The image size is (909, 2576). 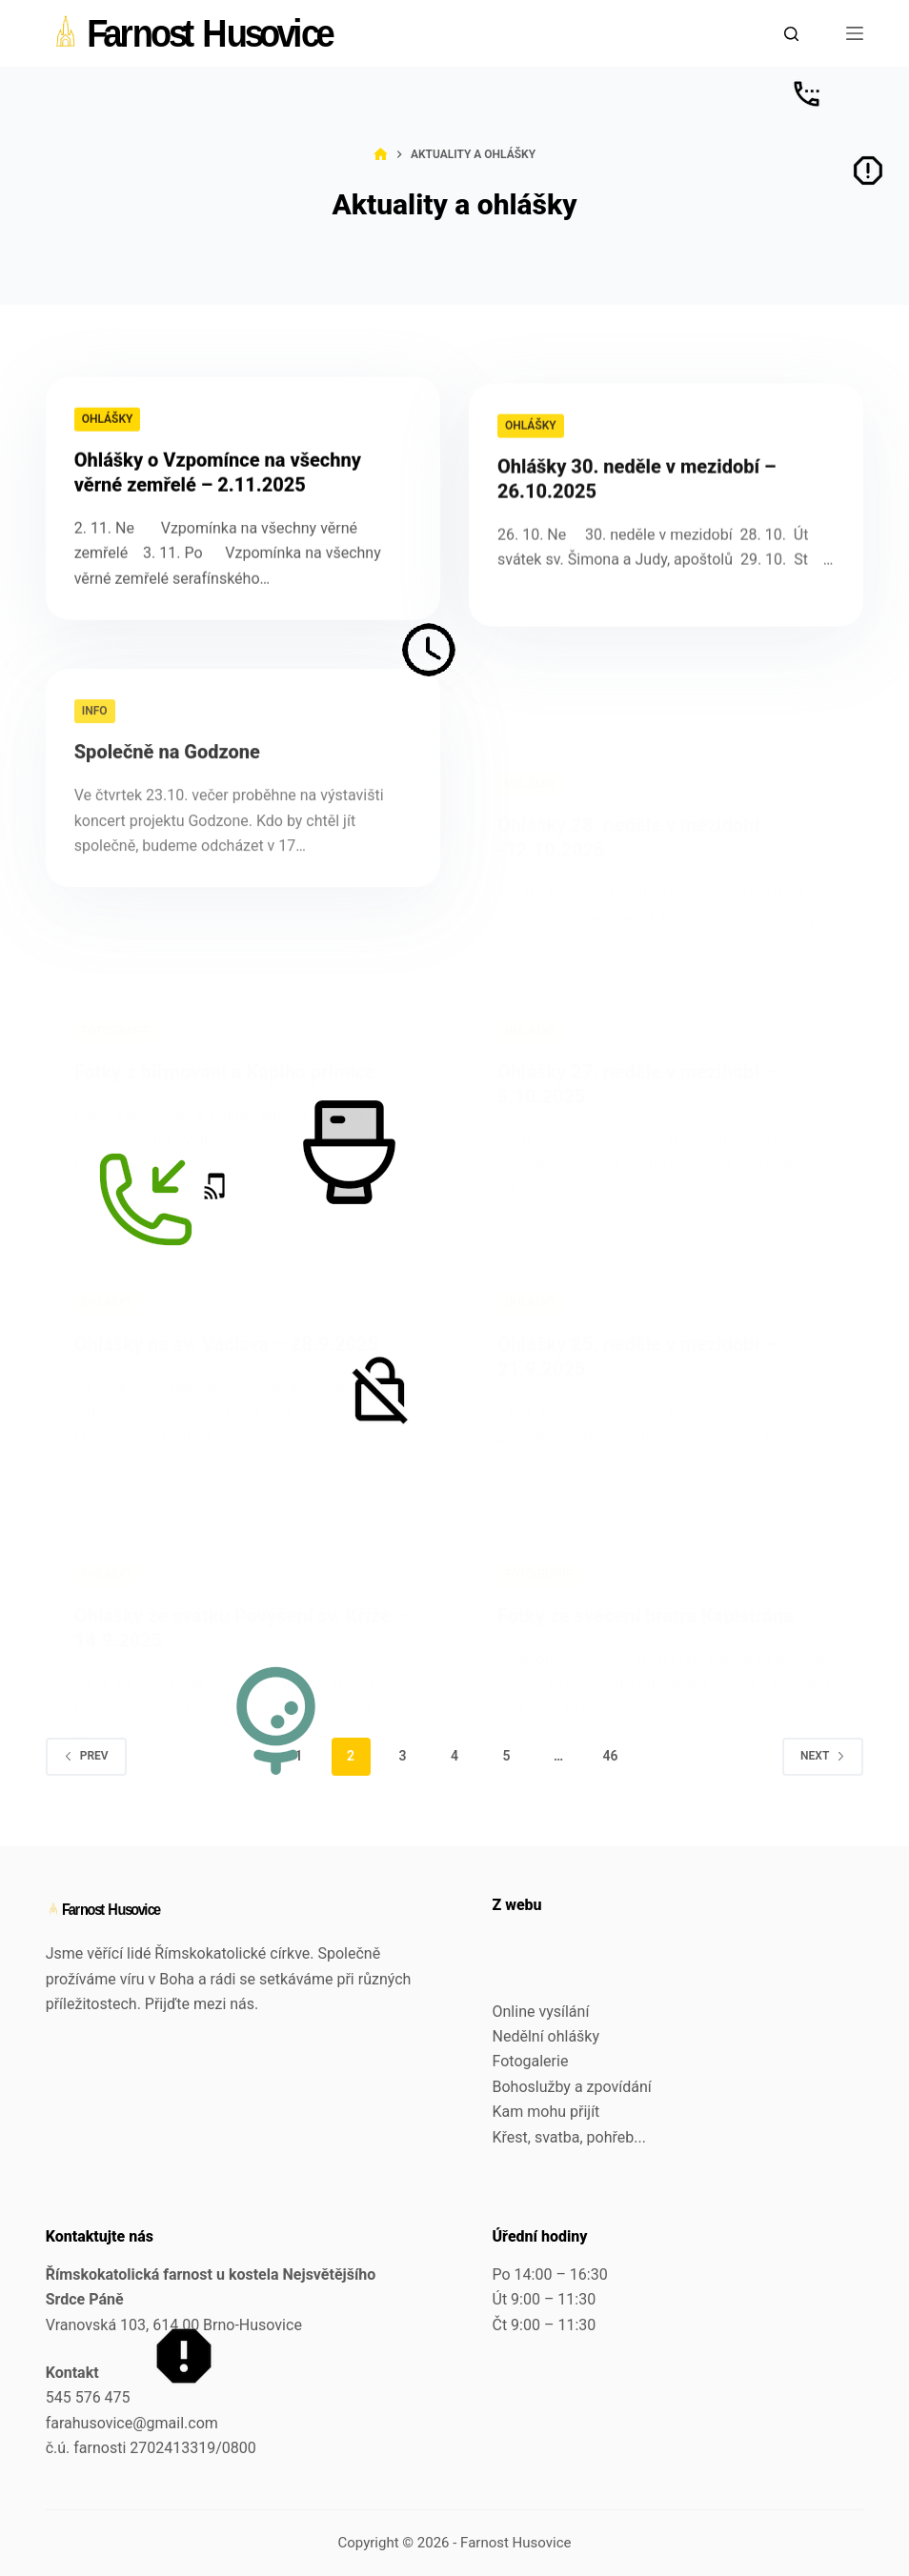 What do you see at coordinates (275, 1720) in the screenshot?
I see `access golf-related features or content` at bounding box center [275, 1720].